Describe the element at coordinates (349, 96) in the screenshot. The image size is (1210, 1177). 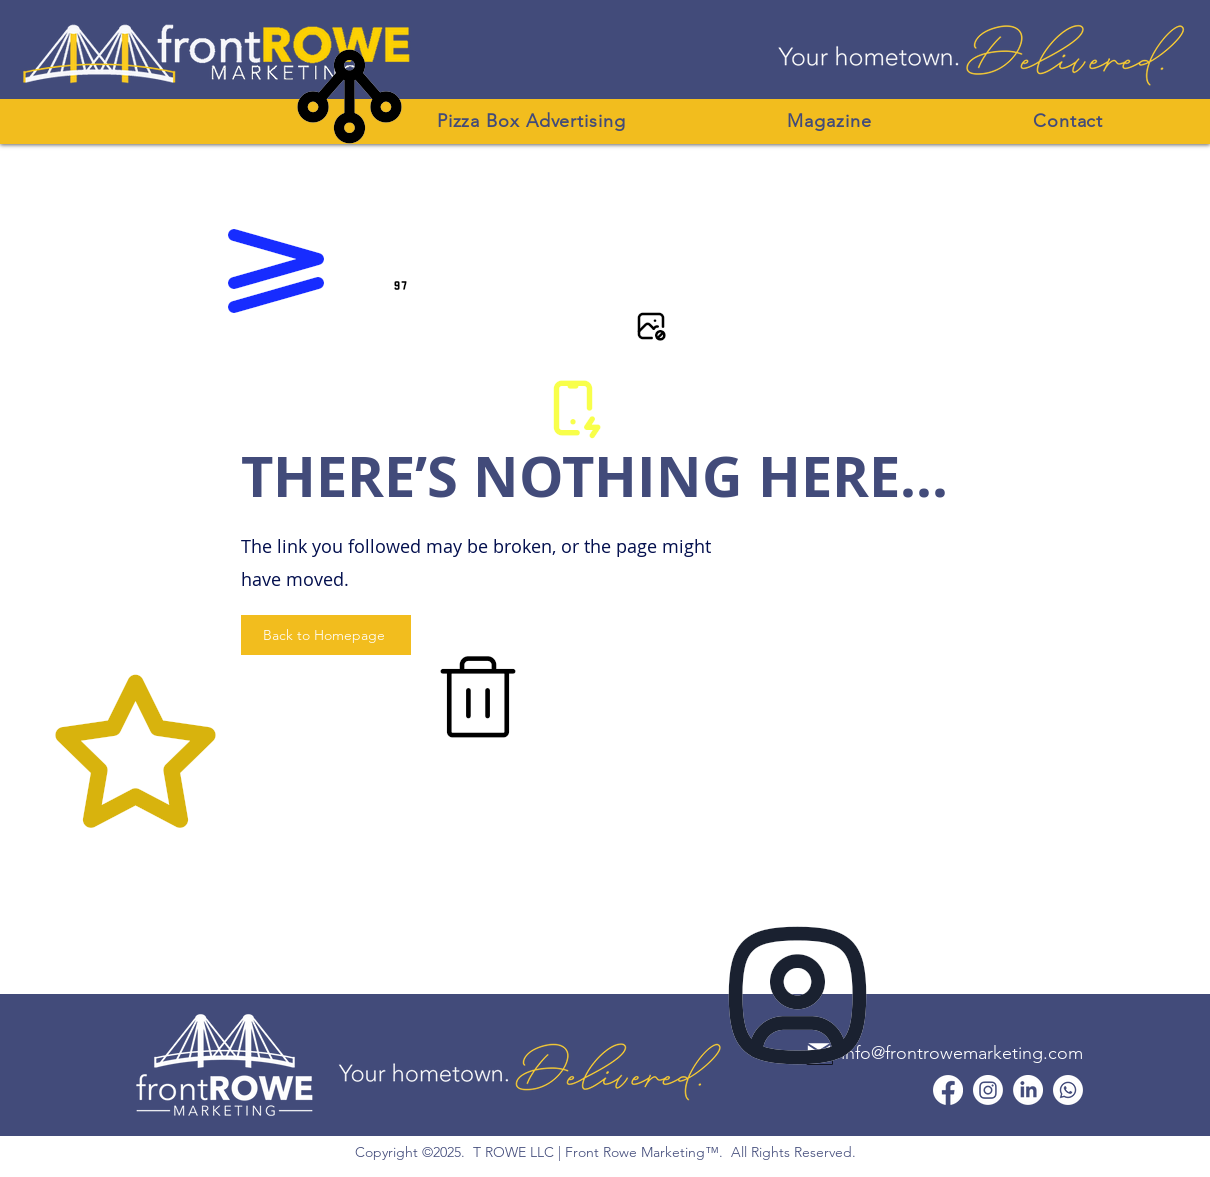
I see `view hierarchical data structure` at that location.